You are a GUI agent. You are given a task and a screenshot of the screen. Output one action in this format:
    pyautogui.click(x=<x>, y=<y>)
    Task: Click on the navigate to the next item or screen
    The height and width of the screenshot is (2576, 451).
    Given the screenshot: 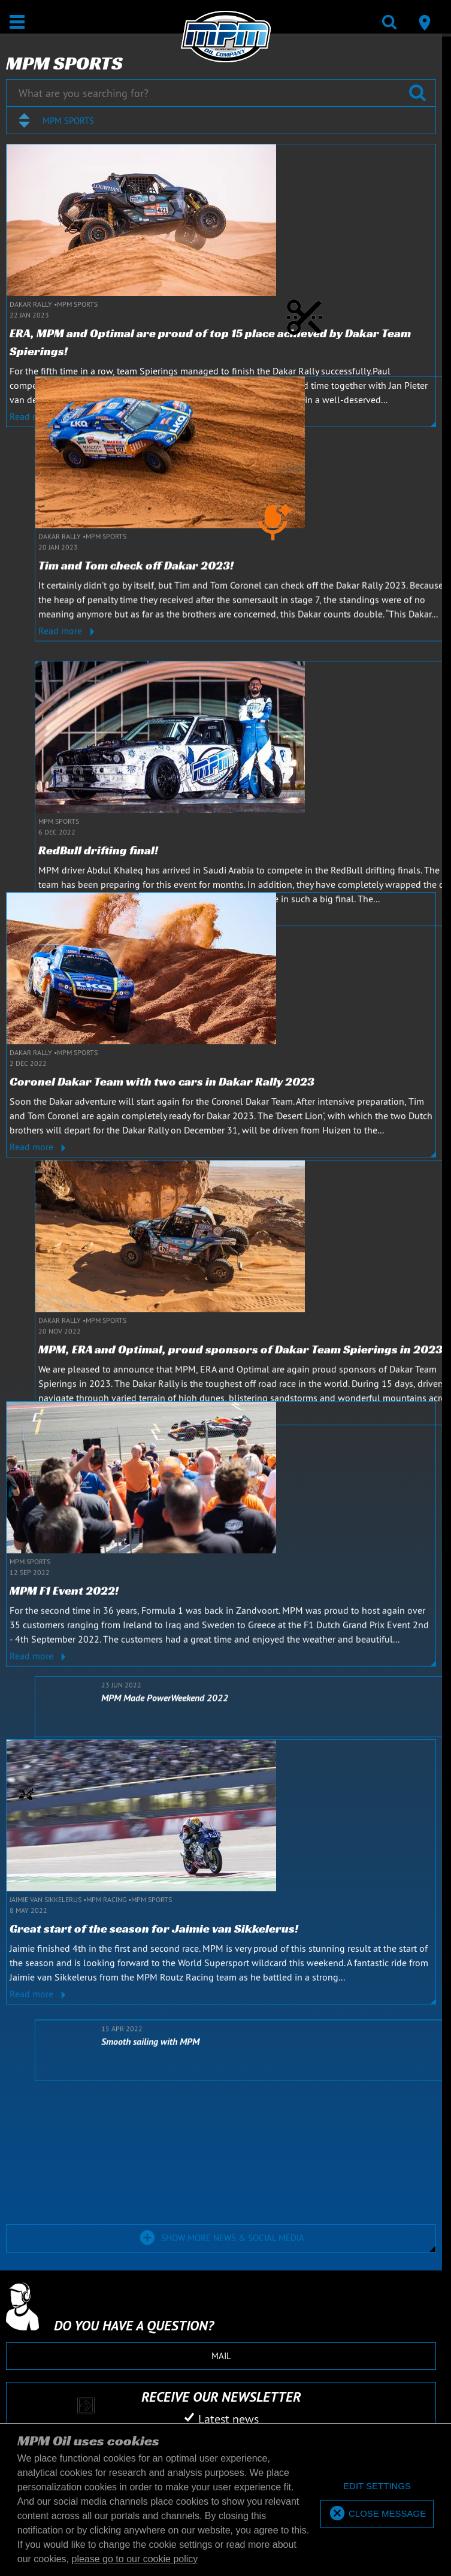 What is the action you would take?
    pyautogui.click(x=86, y=2405)
    